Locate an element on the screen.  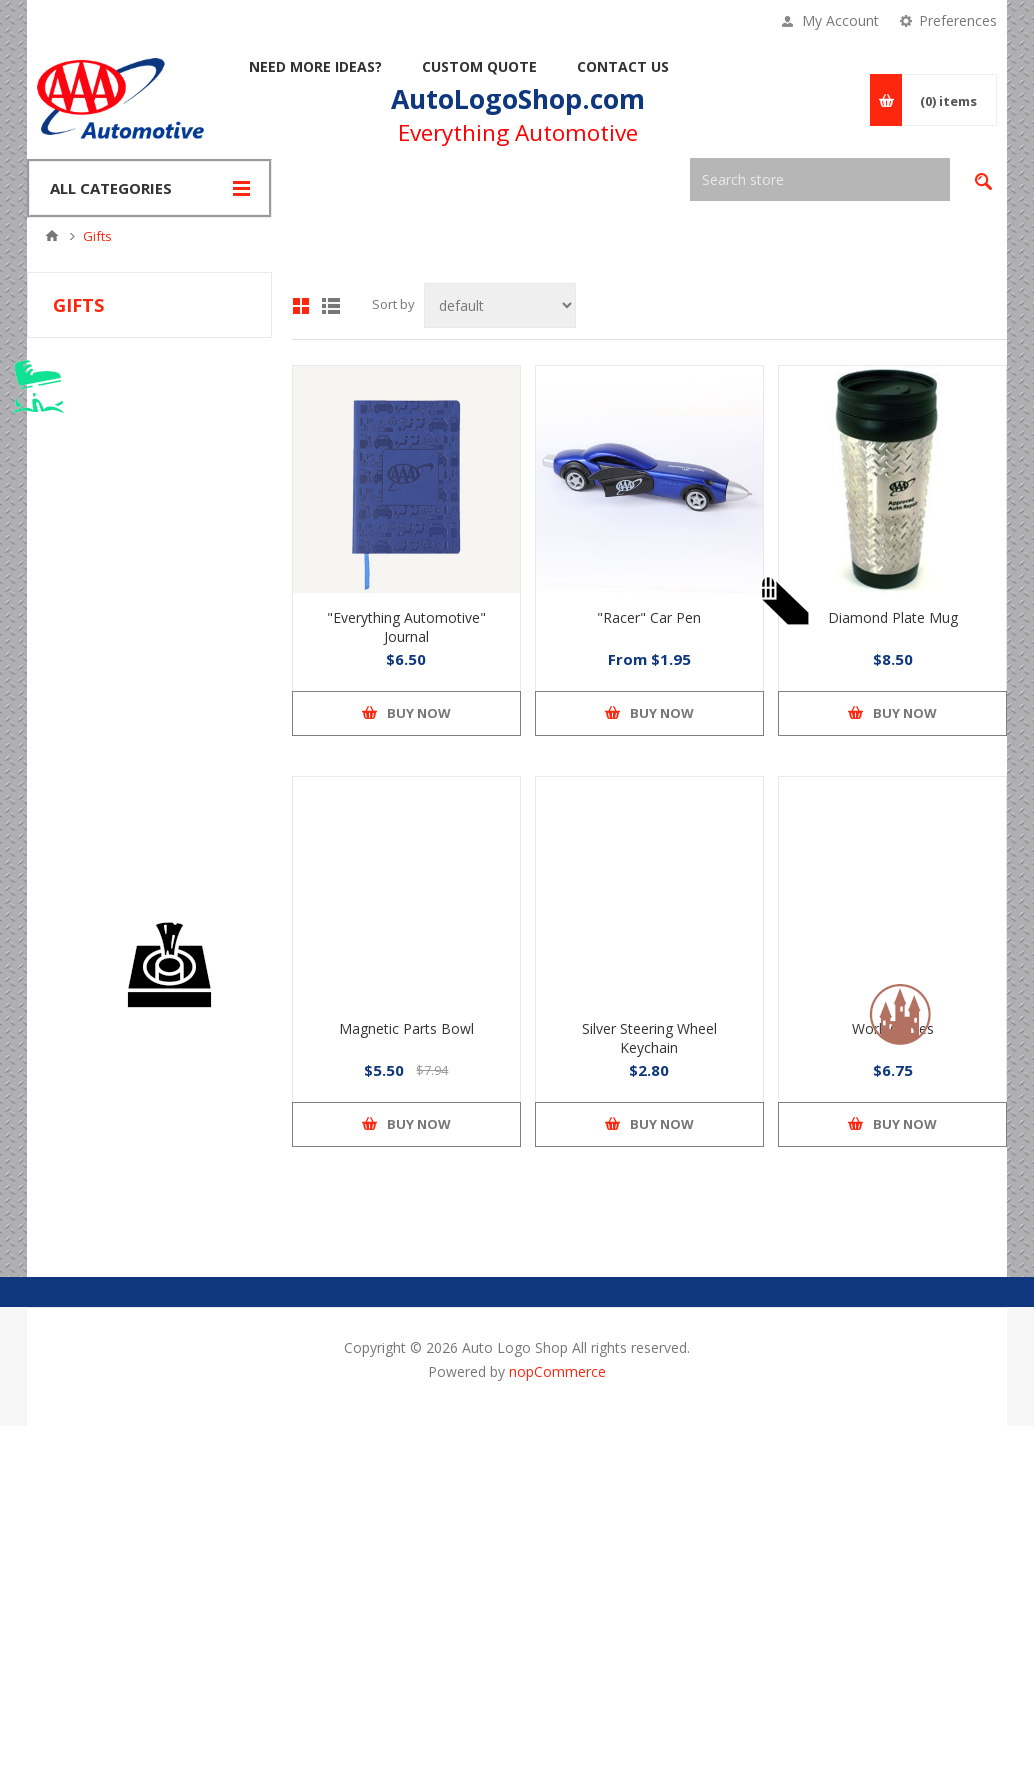
hazard warning indicating slippery surface is located at coordinates (38, 386).